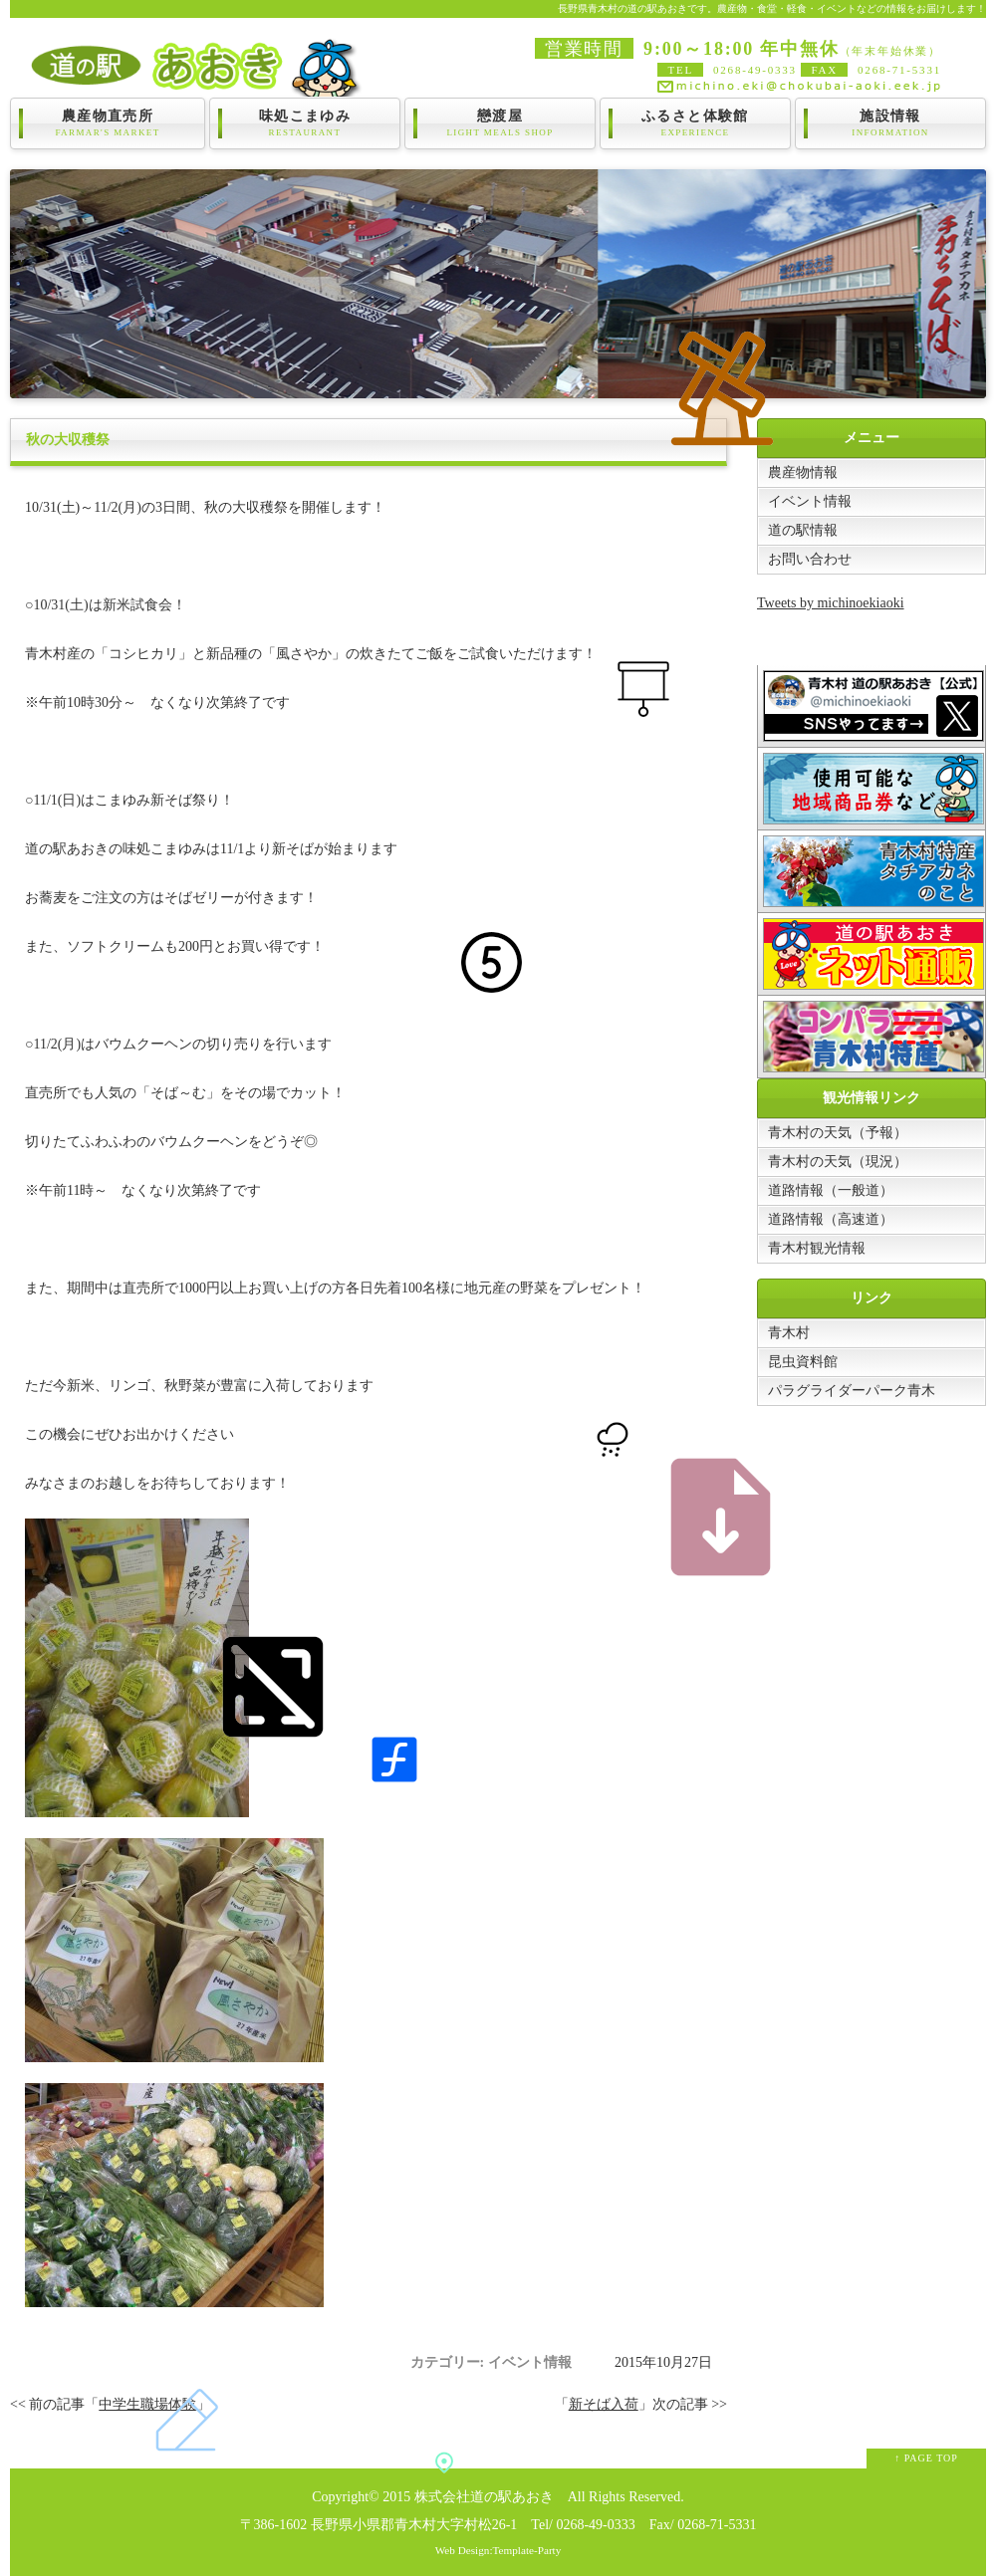 This screenshot has height=2576, width=996. Describe the element at coordinates (491, 962) in the screenshot. I see `indicates step 5 in a numbered process` at that location.